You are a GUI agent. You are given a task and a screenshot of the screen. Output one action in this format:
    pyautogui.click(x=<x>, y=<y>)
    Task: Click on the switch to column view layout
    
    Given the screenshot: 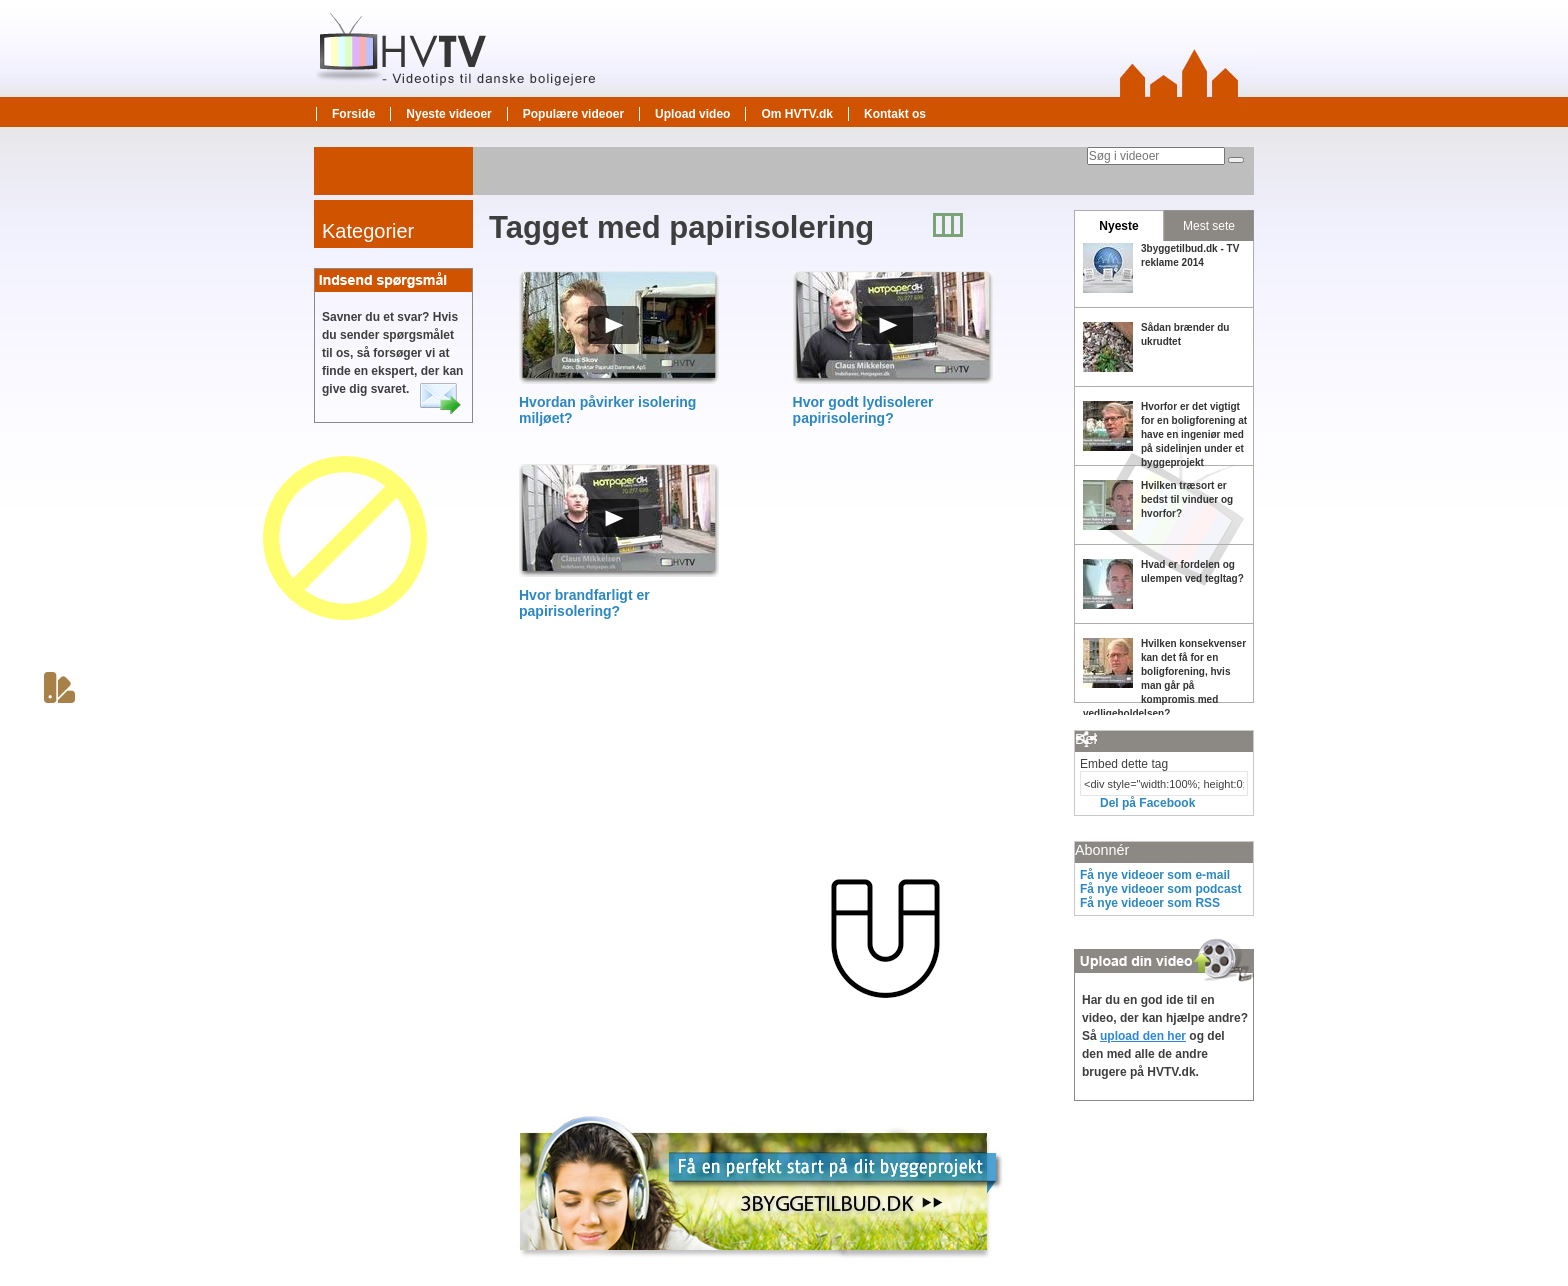 What is the action you would take?
    pyautogui.click(x=948, y=225)
    